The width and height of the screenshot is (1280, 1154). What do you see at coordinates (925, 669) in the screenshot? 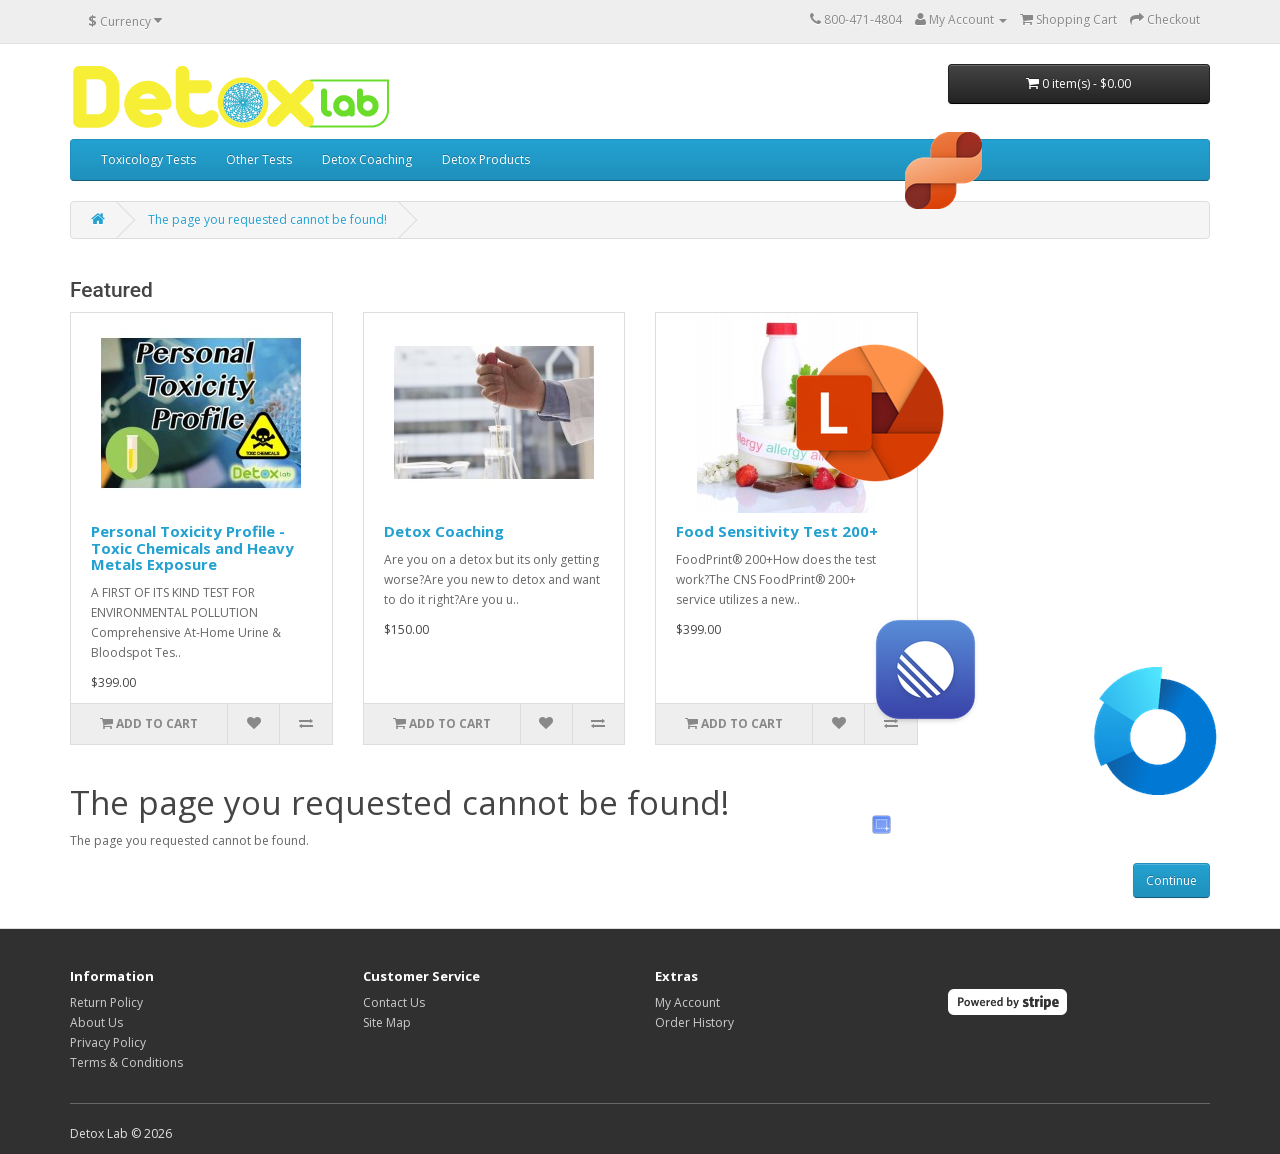
I see `open the Linear app` at bounding box center [925, 669].